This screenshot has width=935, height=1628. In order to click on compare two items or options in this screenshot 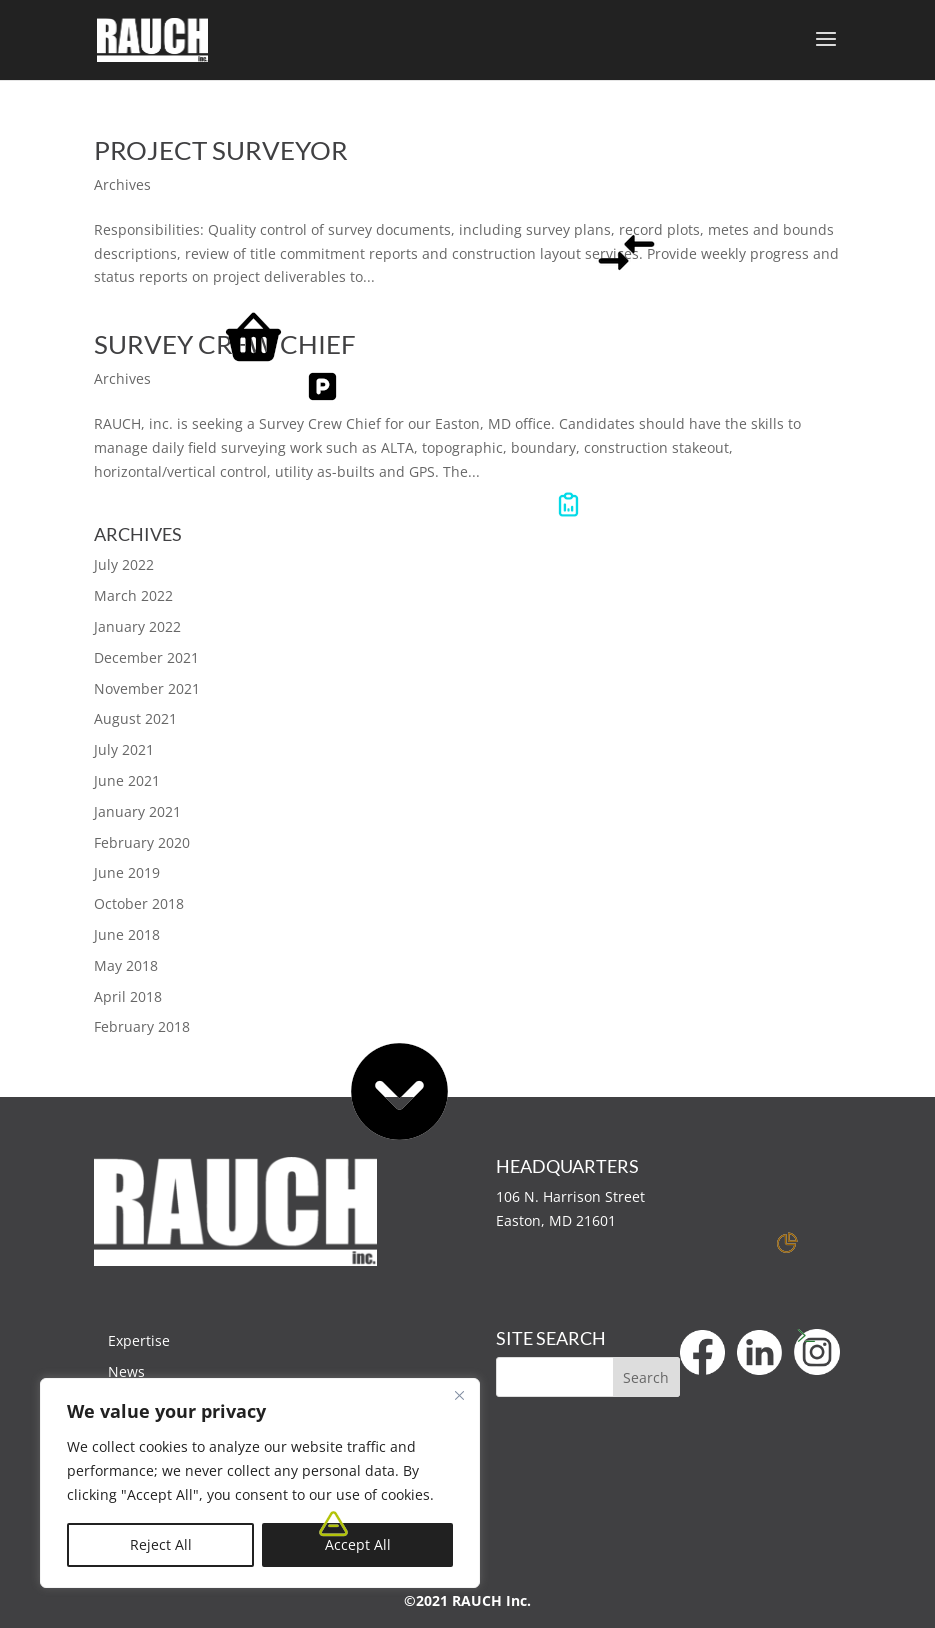, I will do `click(626, 252)`.